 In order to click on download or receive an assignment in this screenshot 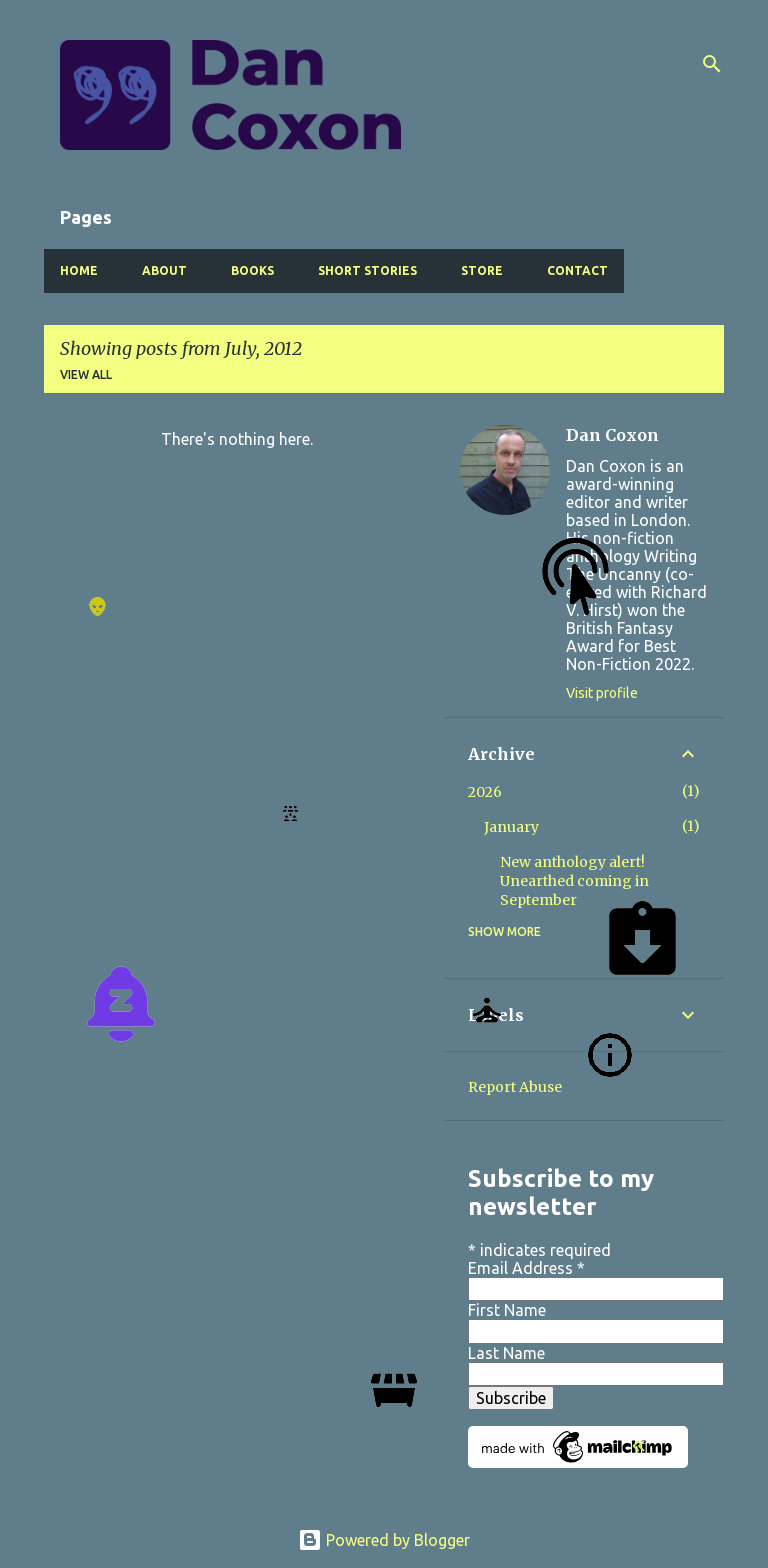, I will do `click(642, 941)`.